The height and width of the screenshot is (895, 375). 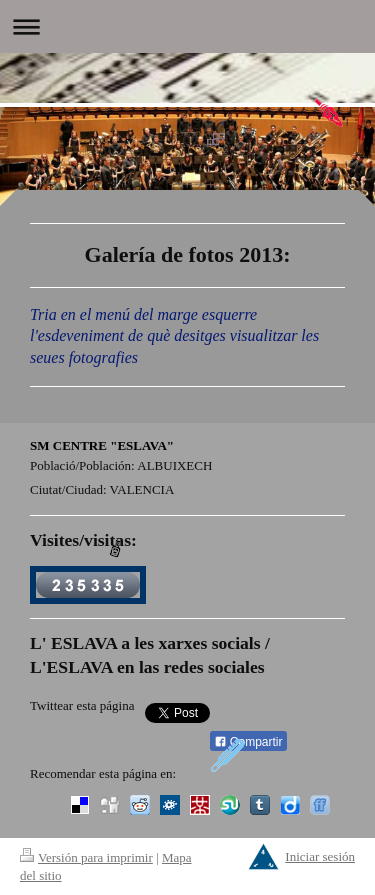 What do you see at coordinates (115, 548) in the screenshot?
I see `select ketchup as a condiment option` at bounding box center [115, 548].